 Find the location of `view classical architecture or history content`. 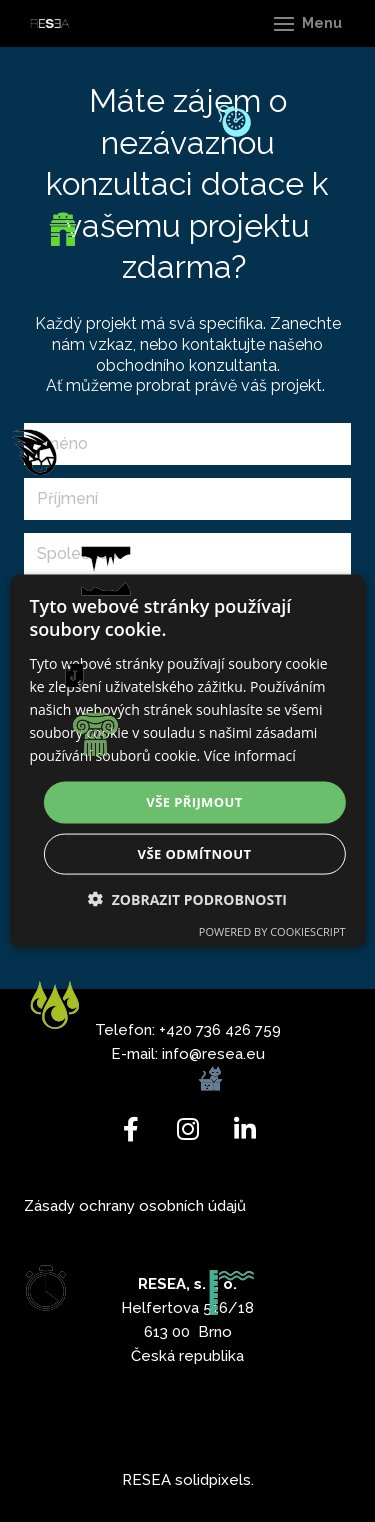

view classical architecture or history content is located at coordinates (95, 733).